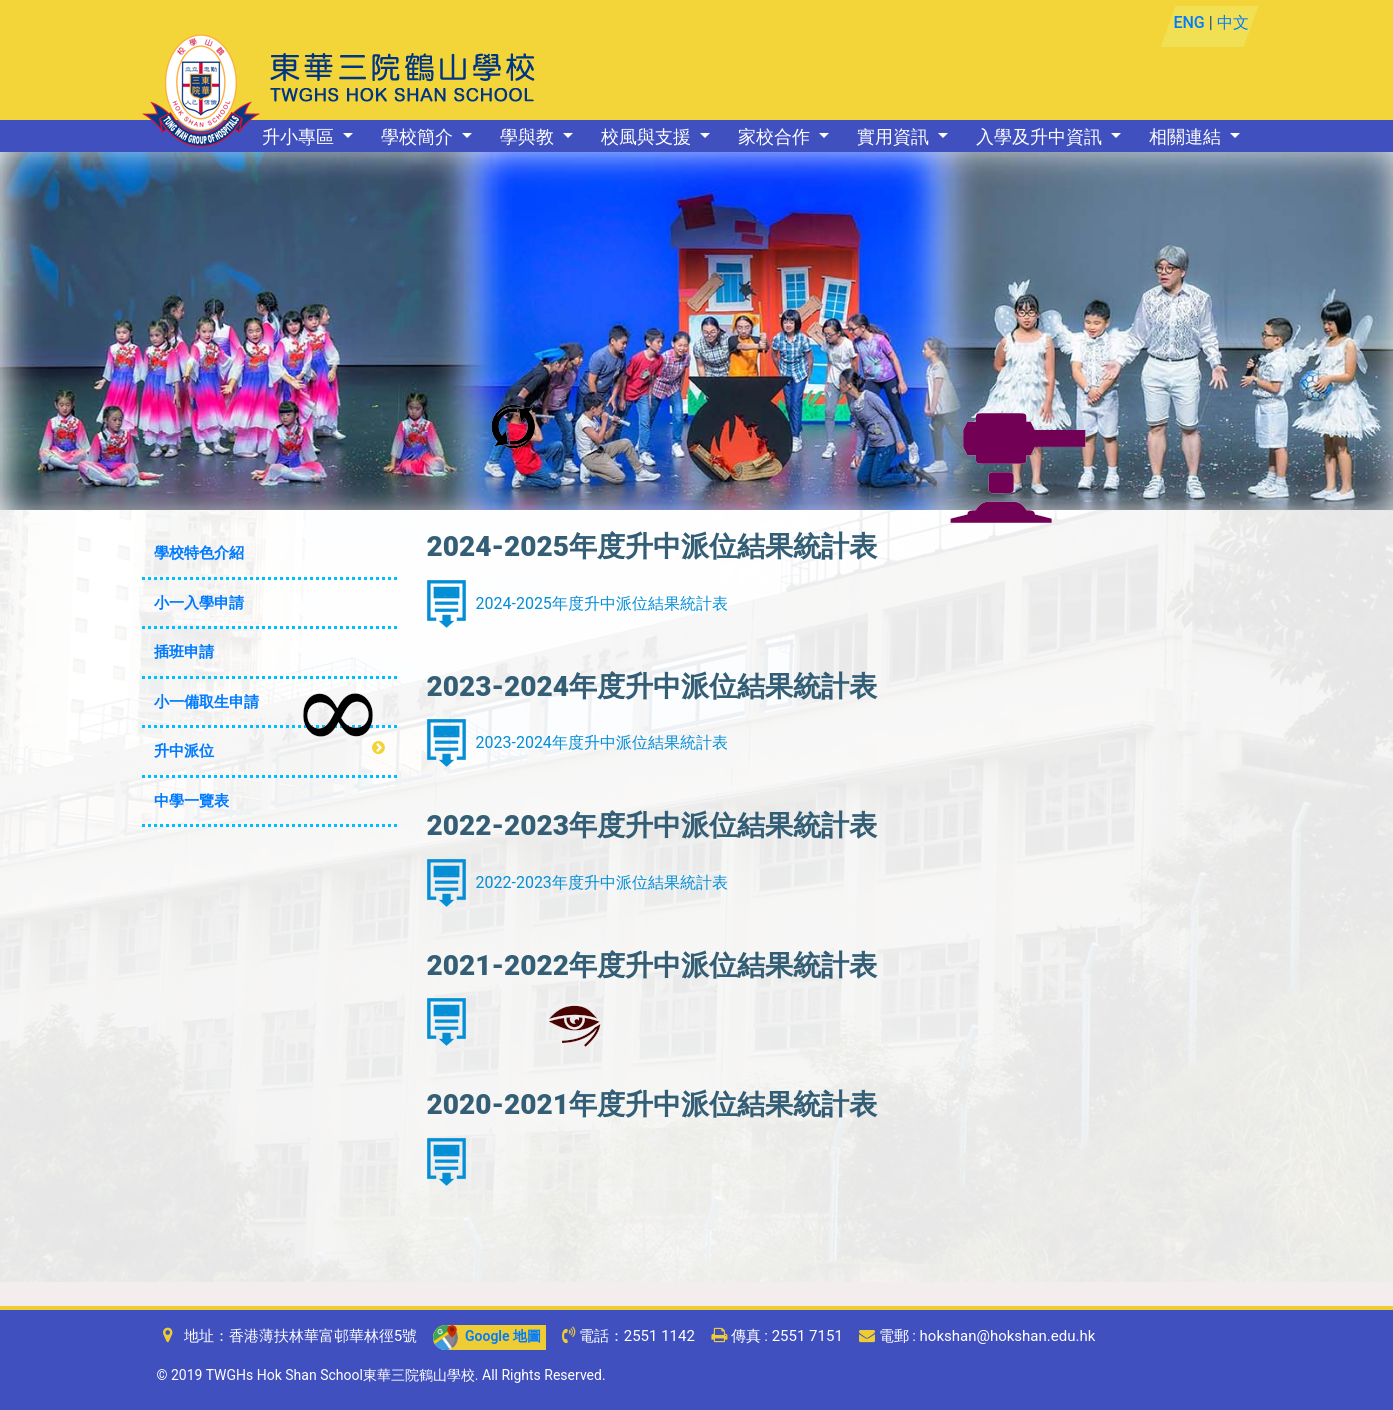 This screenshot has width=1393, height=1410. Describe the element at coordinates (338, 715) in the screenshot. I see `indicates unlimited or infinite quantity` at that location.